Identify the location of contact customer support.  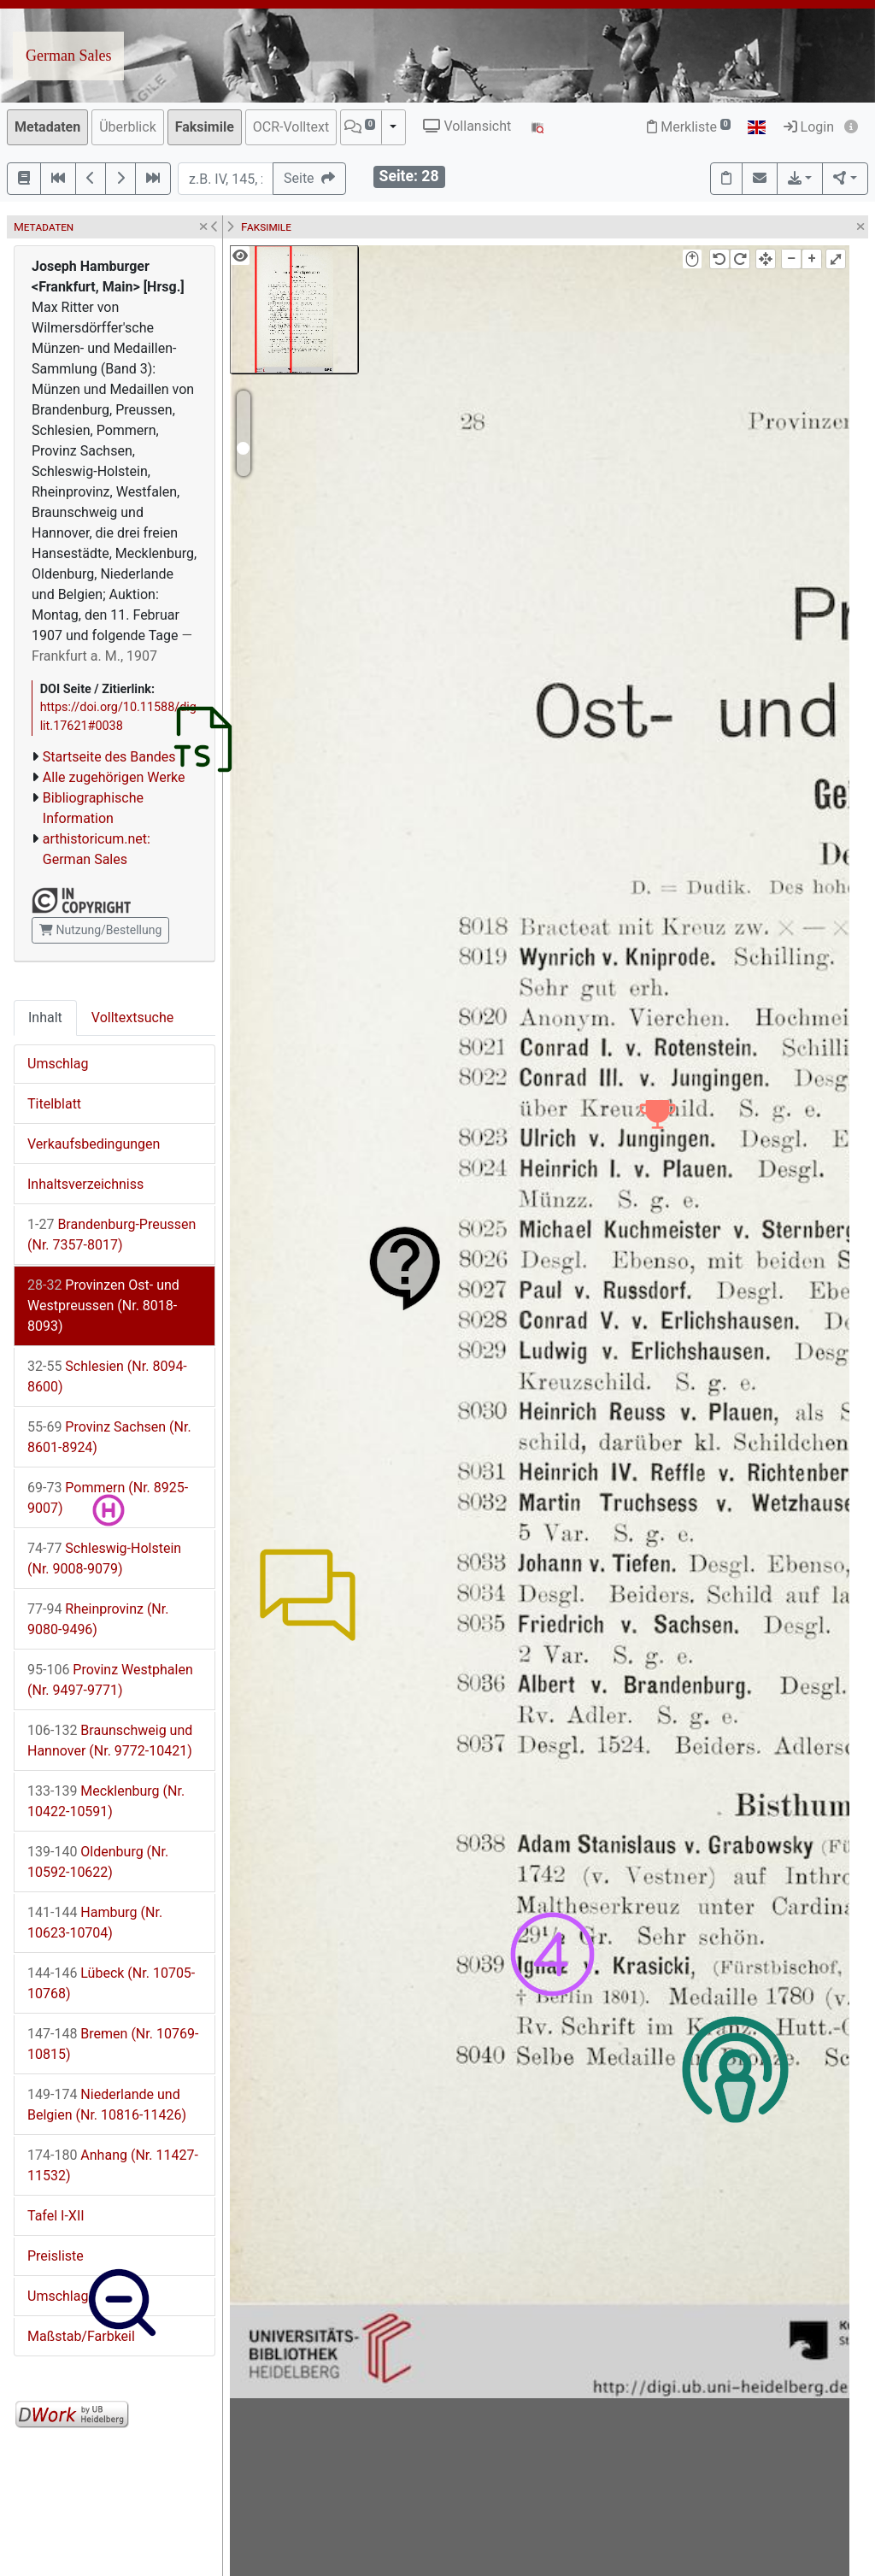
(407, 1267).